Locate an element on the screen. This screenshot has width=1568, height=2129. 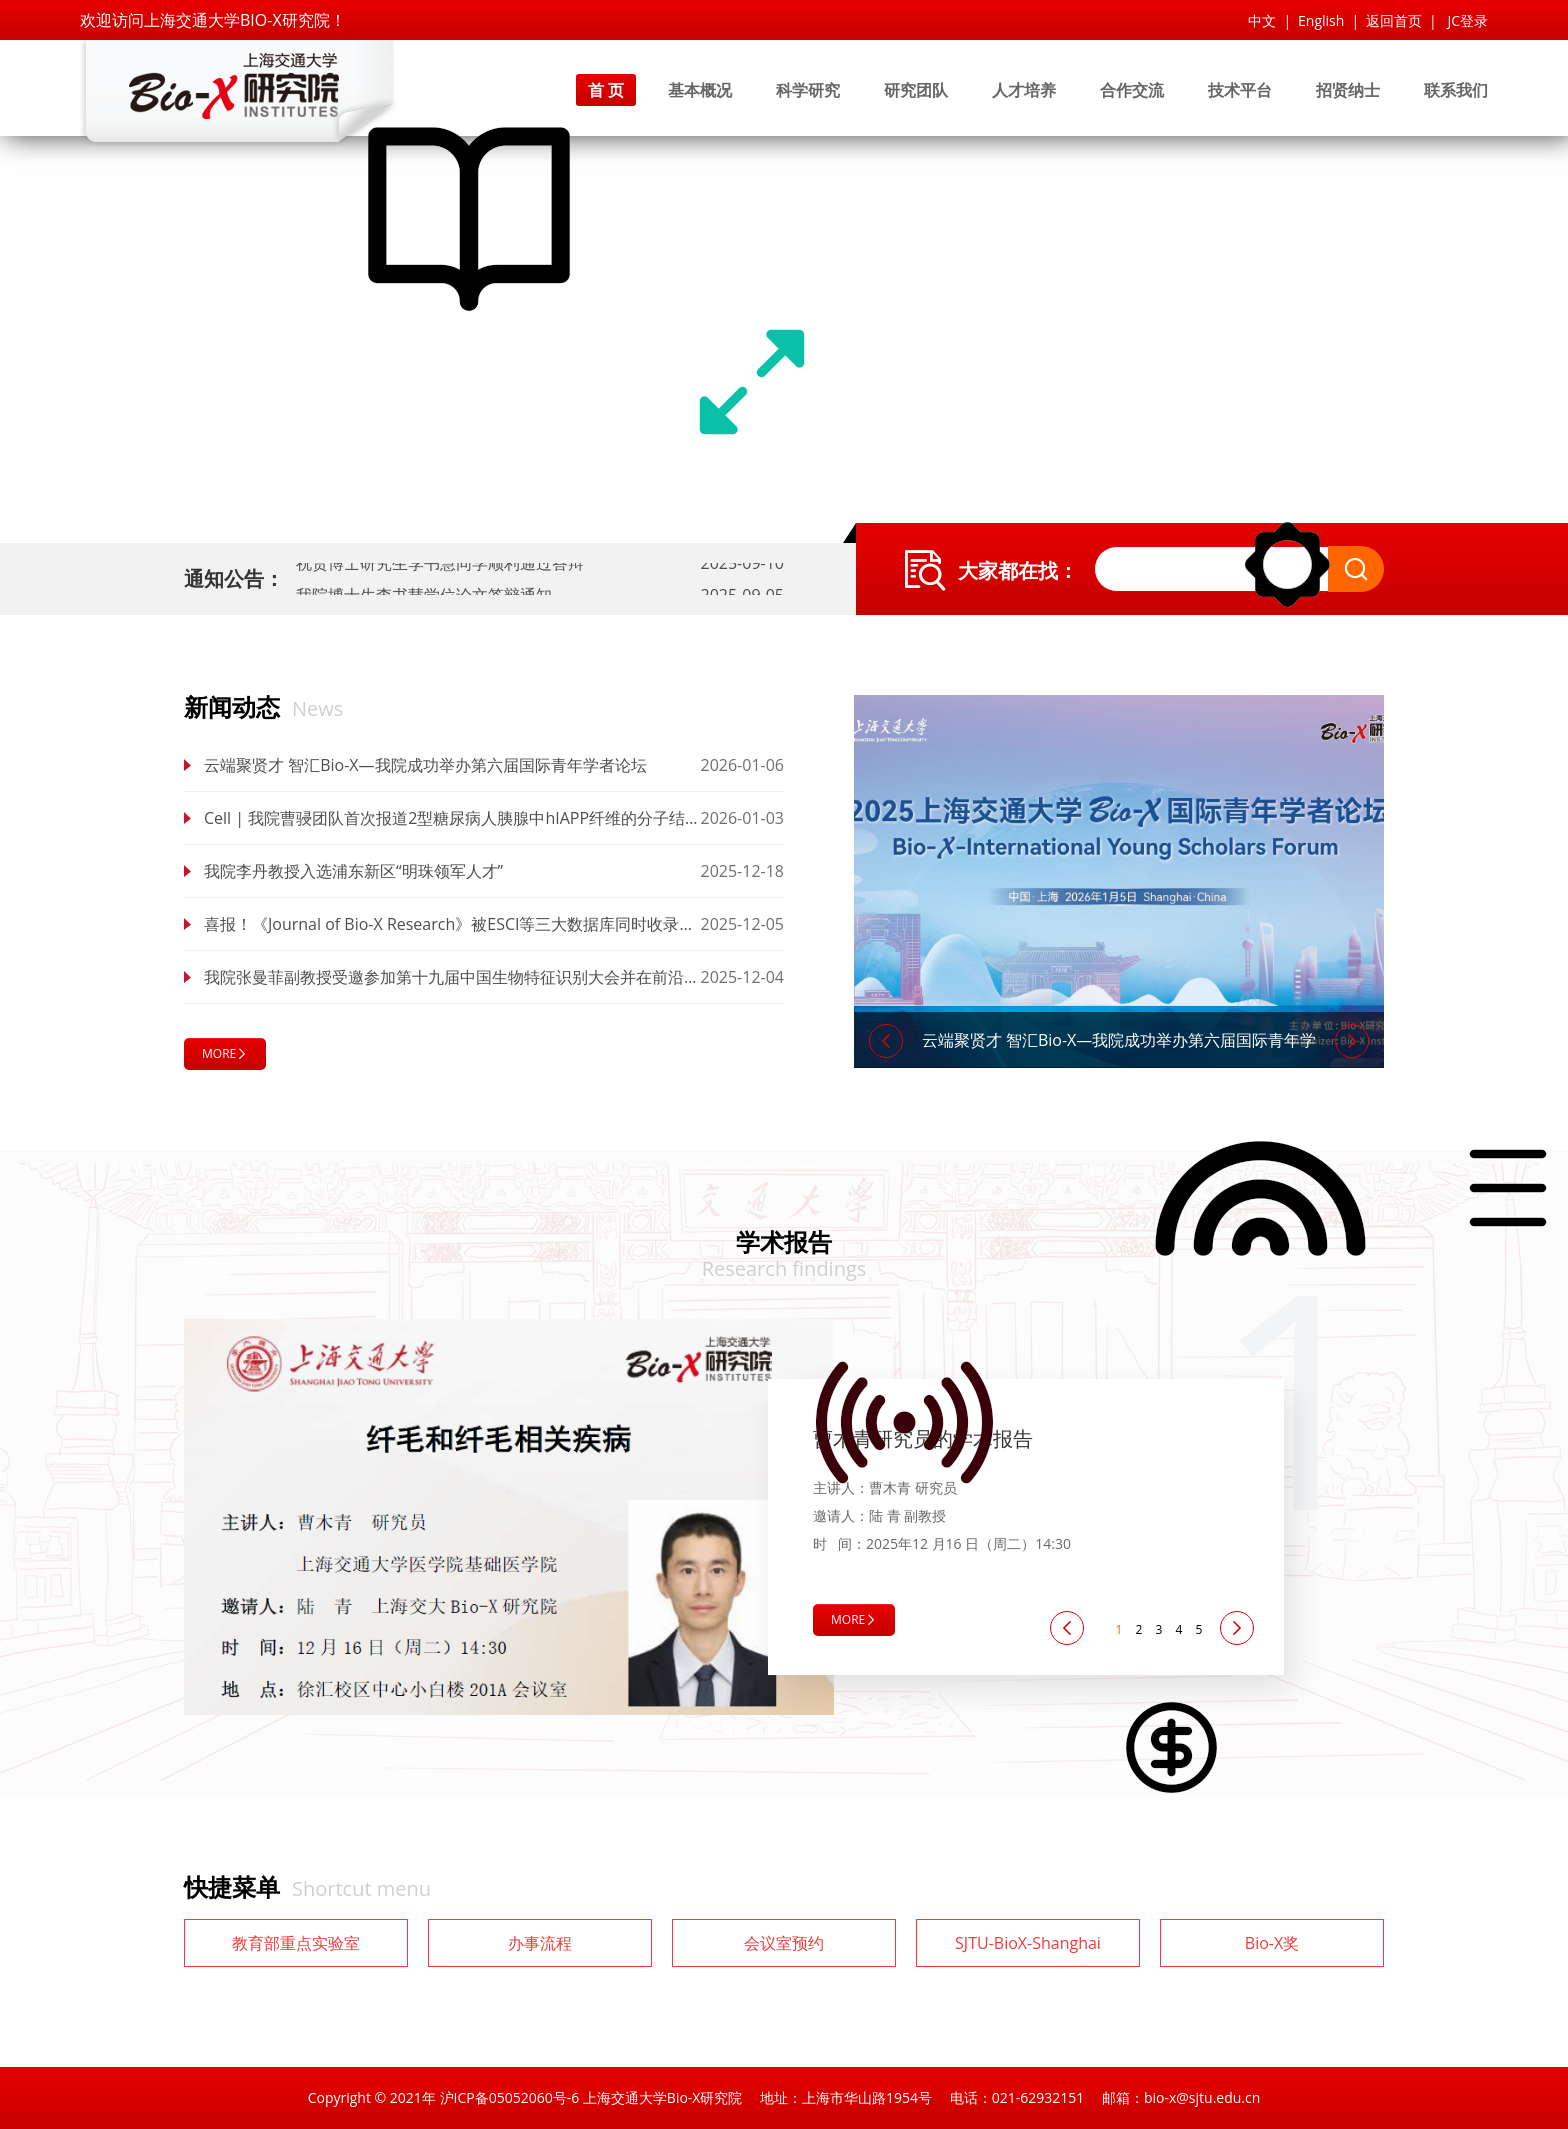
expand to full screen is located at coordinates (752, 382).